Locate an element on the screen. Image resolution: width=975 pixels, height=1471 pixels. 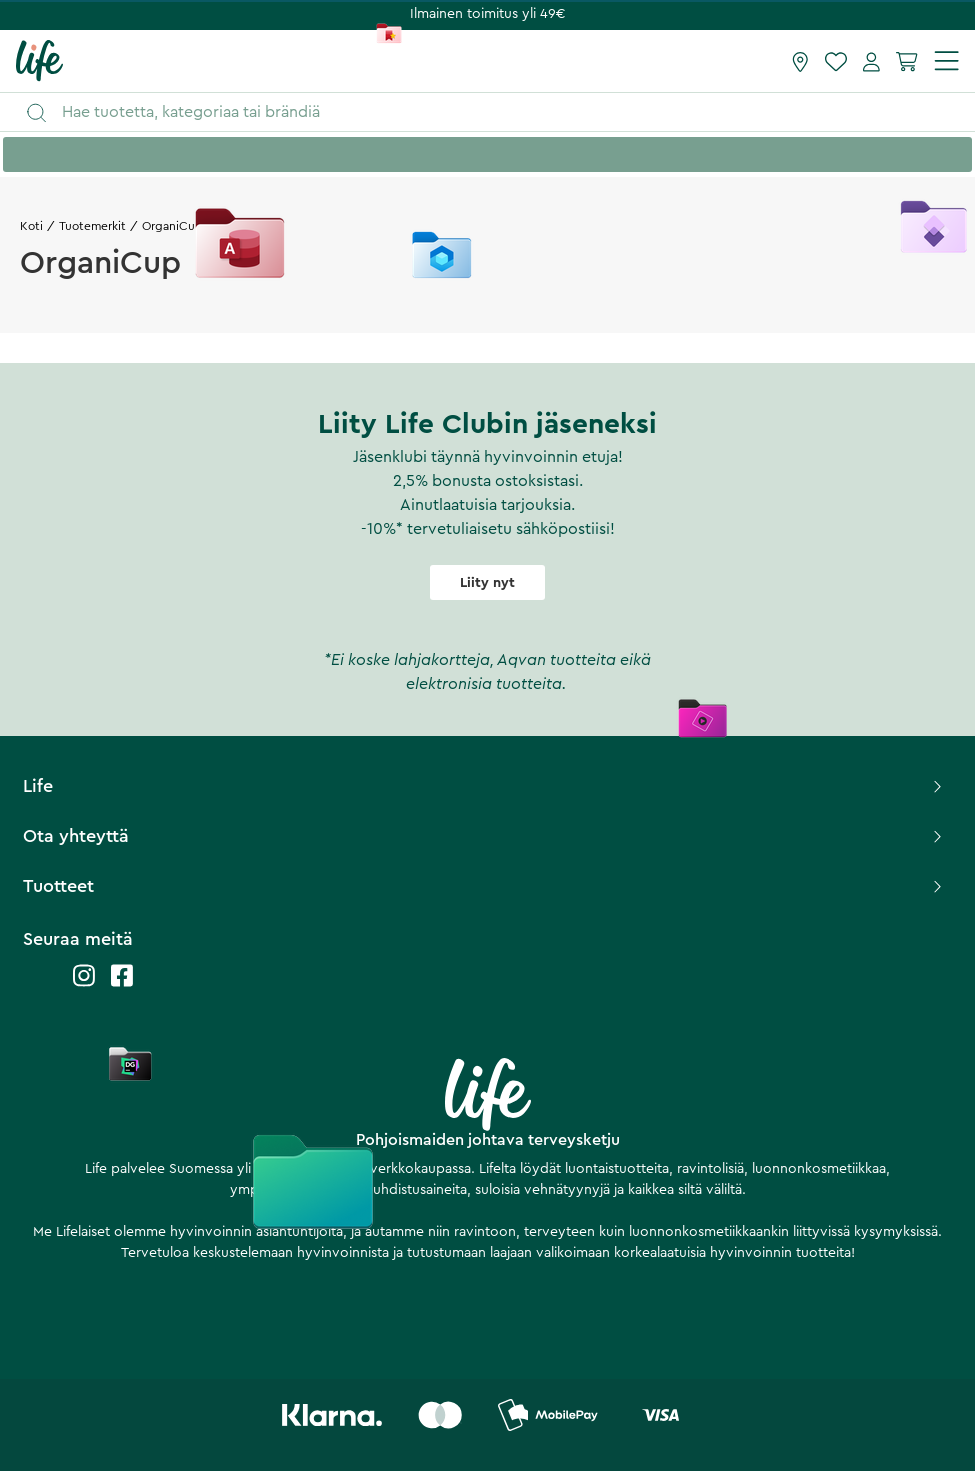
open folder containing microsoft dynamics 365 remote assist files is located at coordinates (441, 256).